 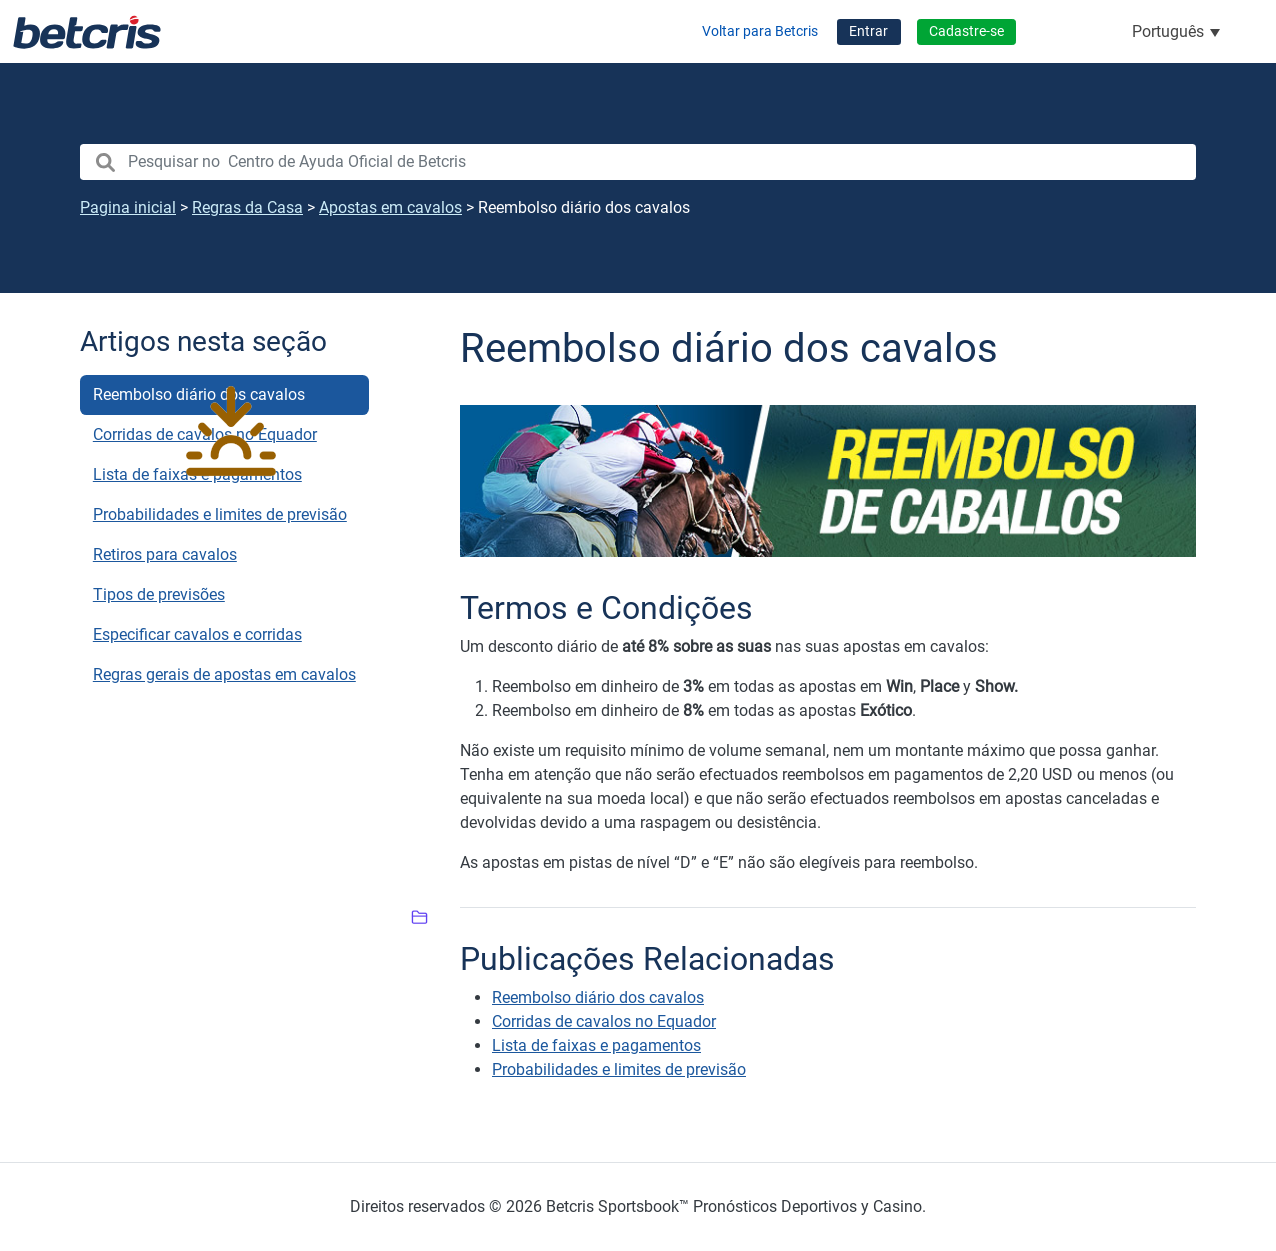 What do you see at coordinates (231, 431) in the screenshot?
I see `set display to evening or night mode` at bounding box center [231, 431].